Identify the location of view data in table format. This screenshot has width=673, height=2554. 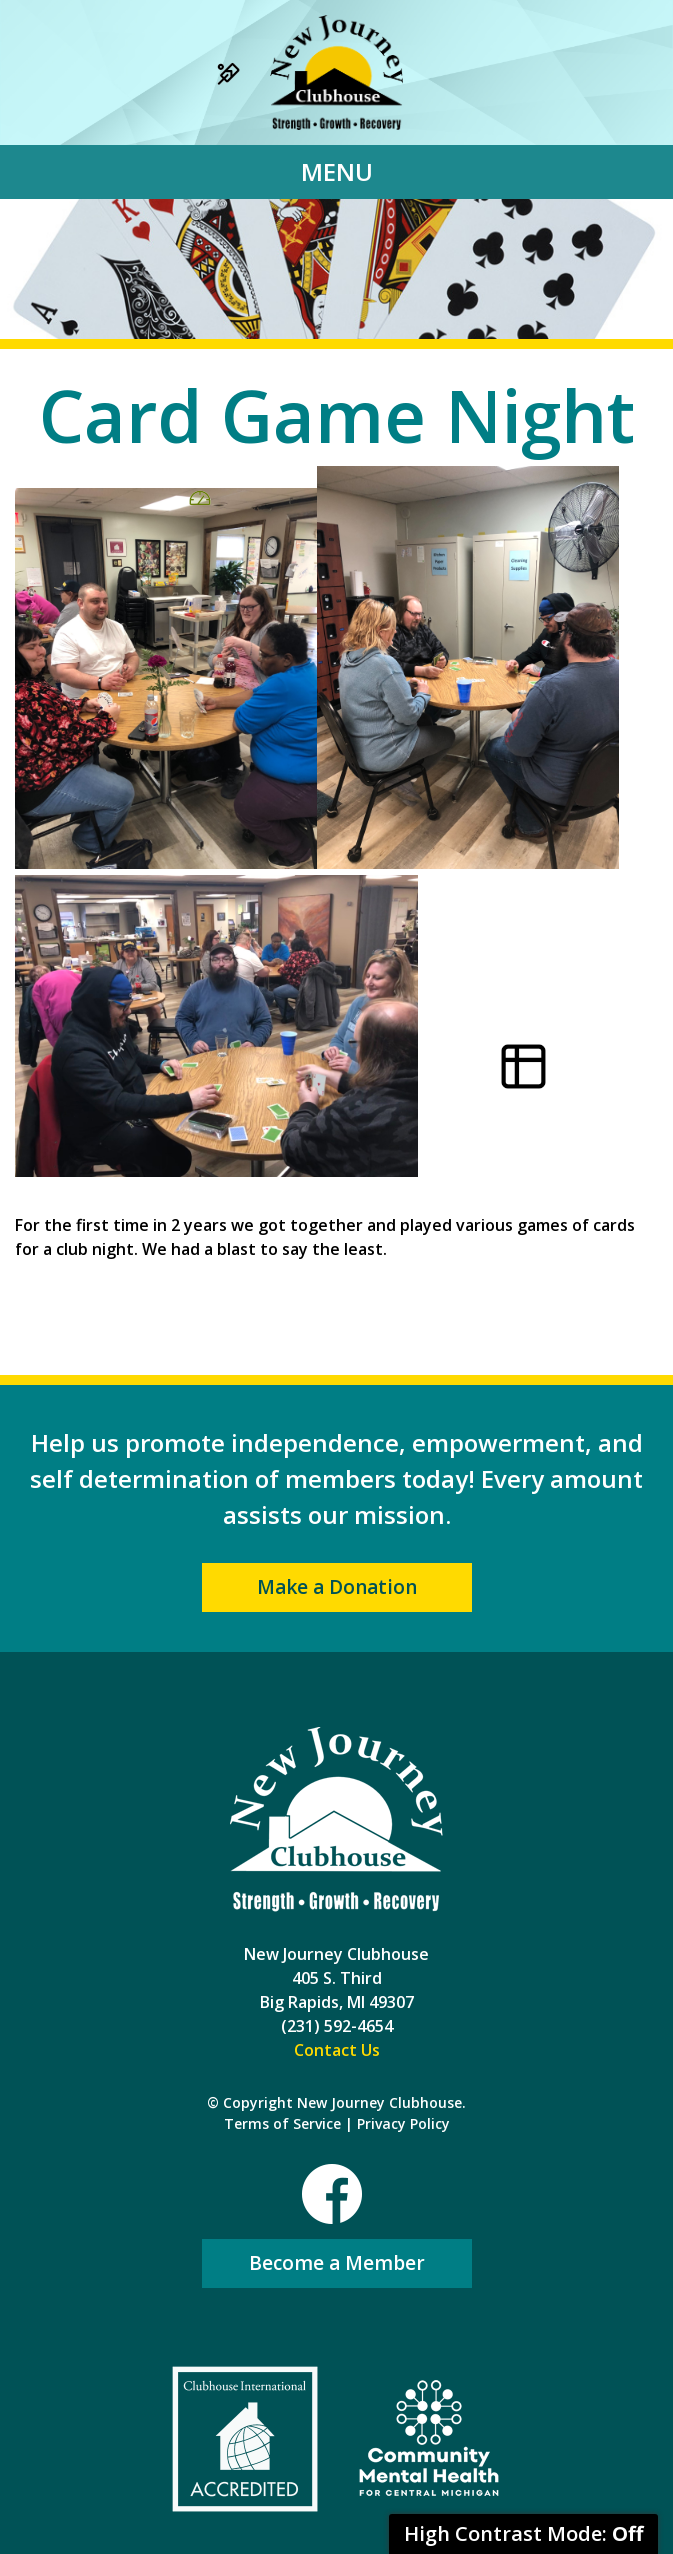
(523, 1066).